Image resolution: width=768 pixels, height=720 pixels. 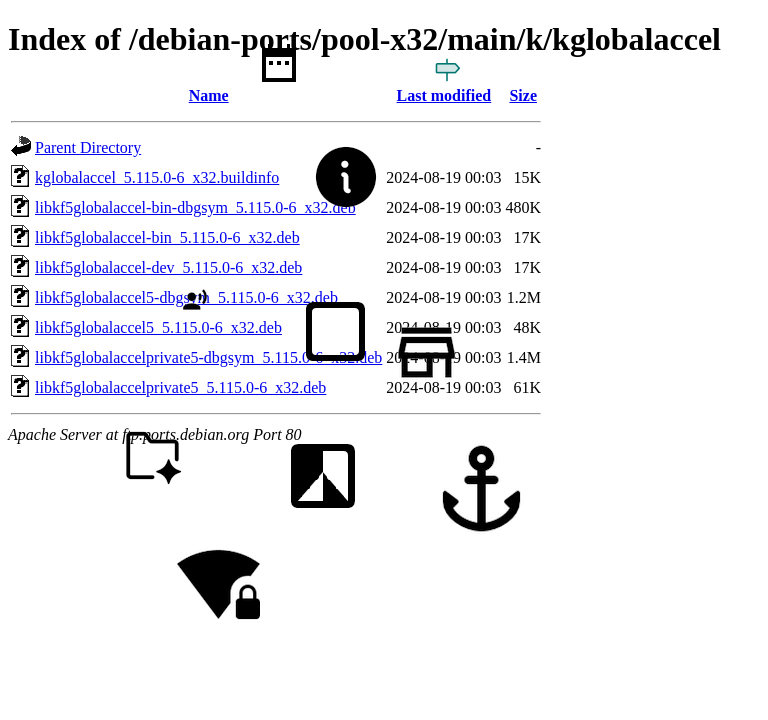 I want to click on navigate to directions or wayfinding, so click(x=447, y=70).